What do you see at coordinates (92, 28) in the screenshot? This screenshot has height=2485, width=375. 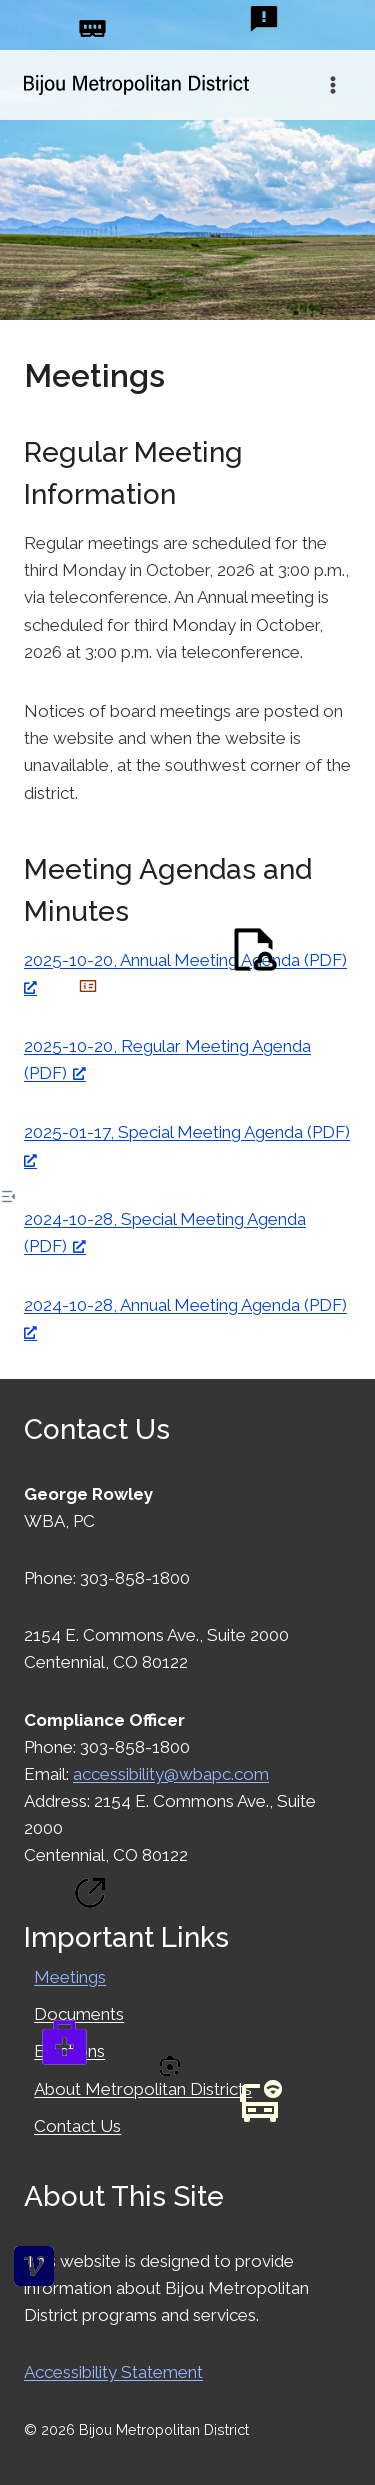 I see `view RAM or memory usage` at bounding box center [92, 28].